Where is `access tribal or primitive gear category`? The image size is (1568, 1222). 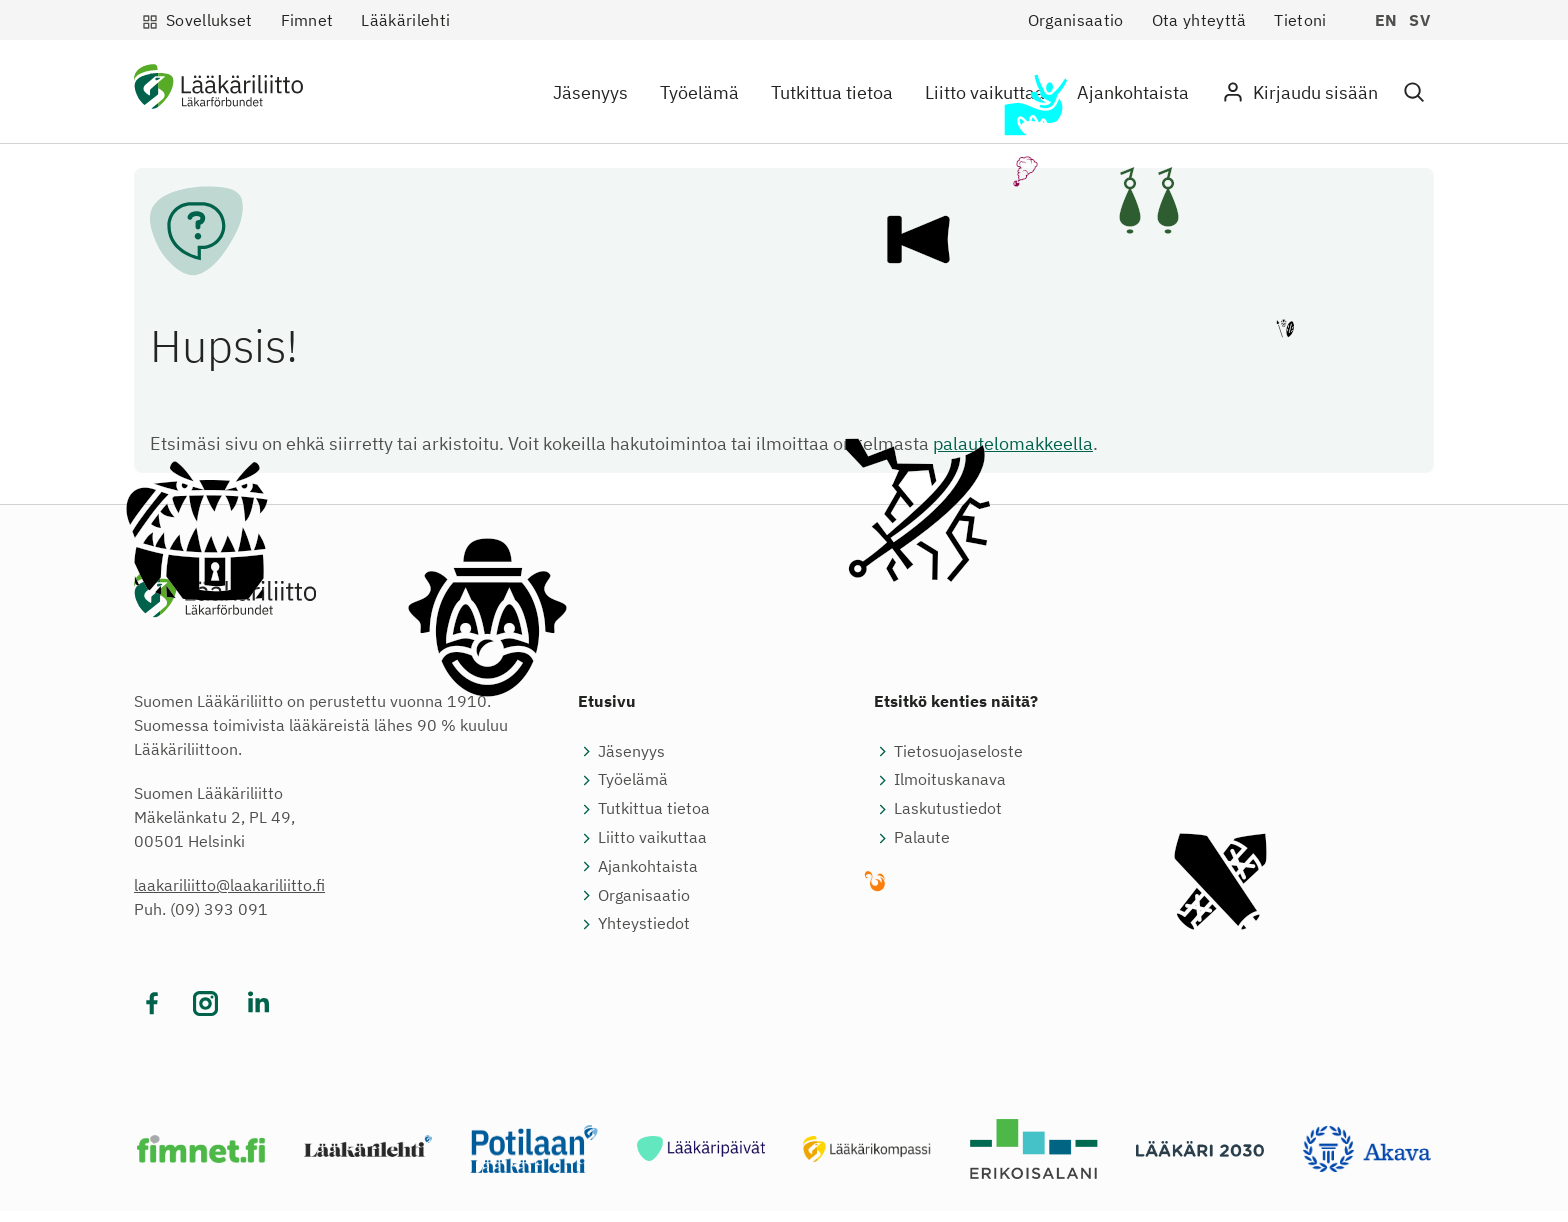
access tribal or primitive gear category is located at coordinates (1285, 328).